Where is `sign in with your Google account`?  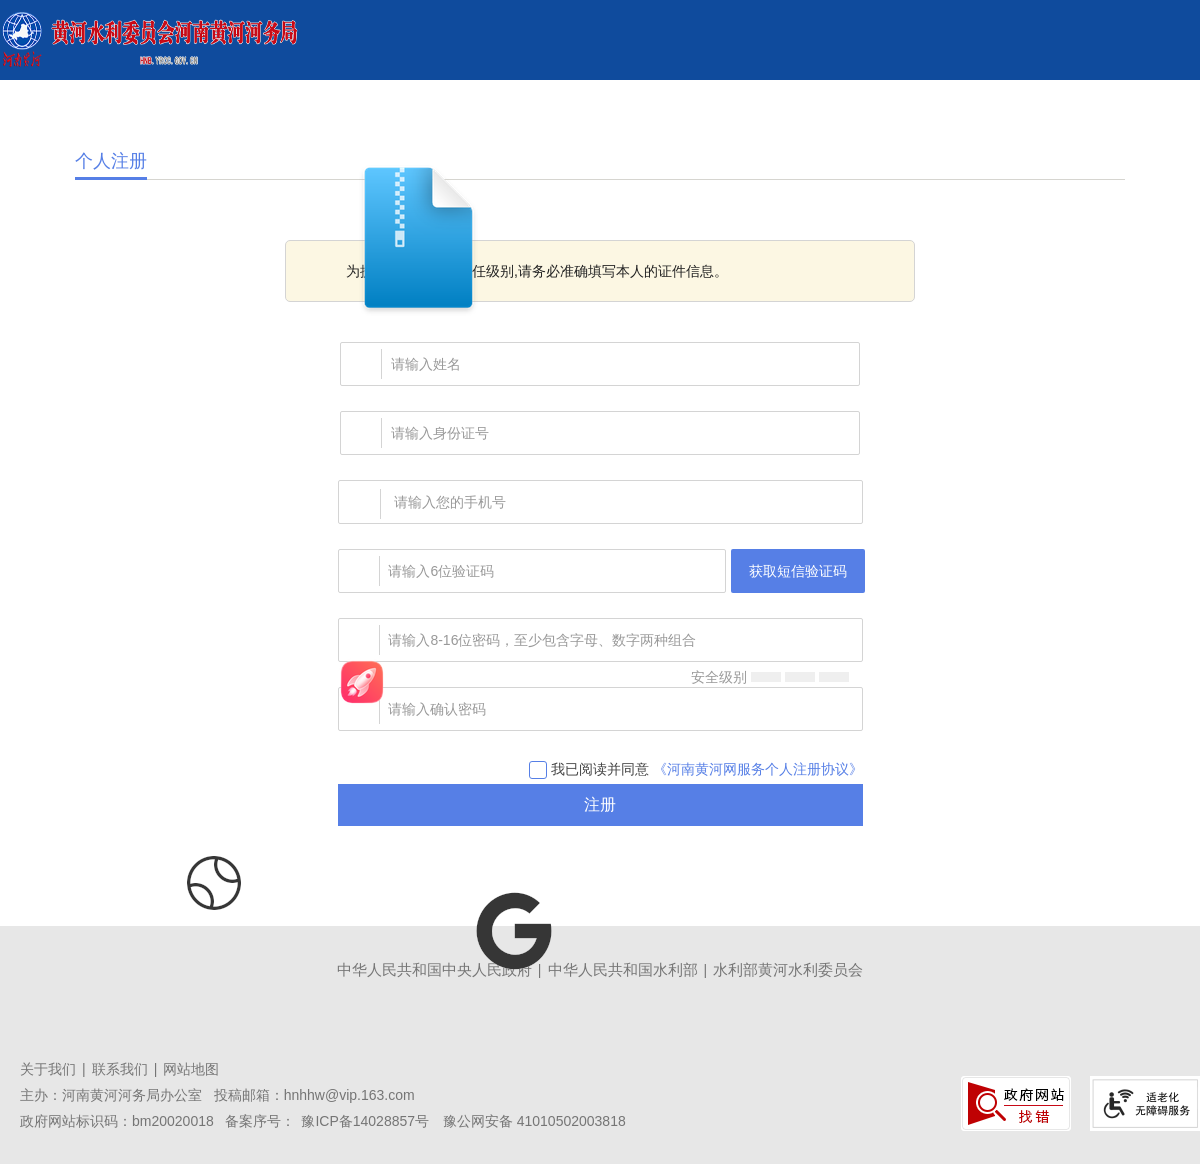 sign in with your Google account is located at coordinates (514, 931).